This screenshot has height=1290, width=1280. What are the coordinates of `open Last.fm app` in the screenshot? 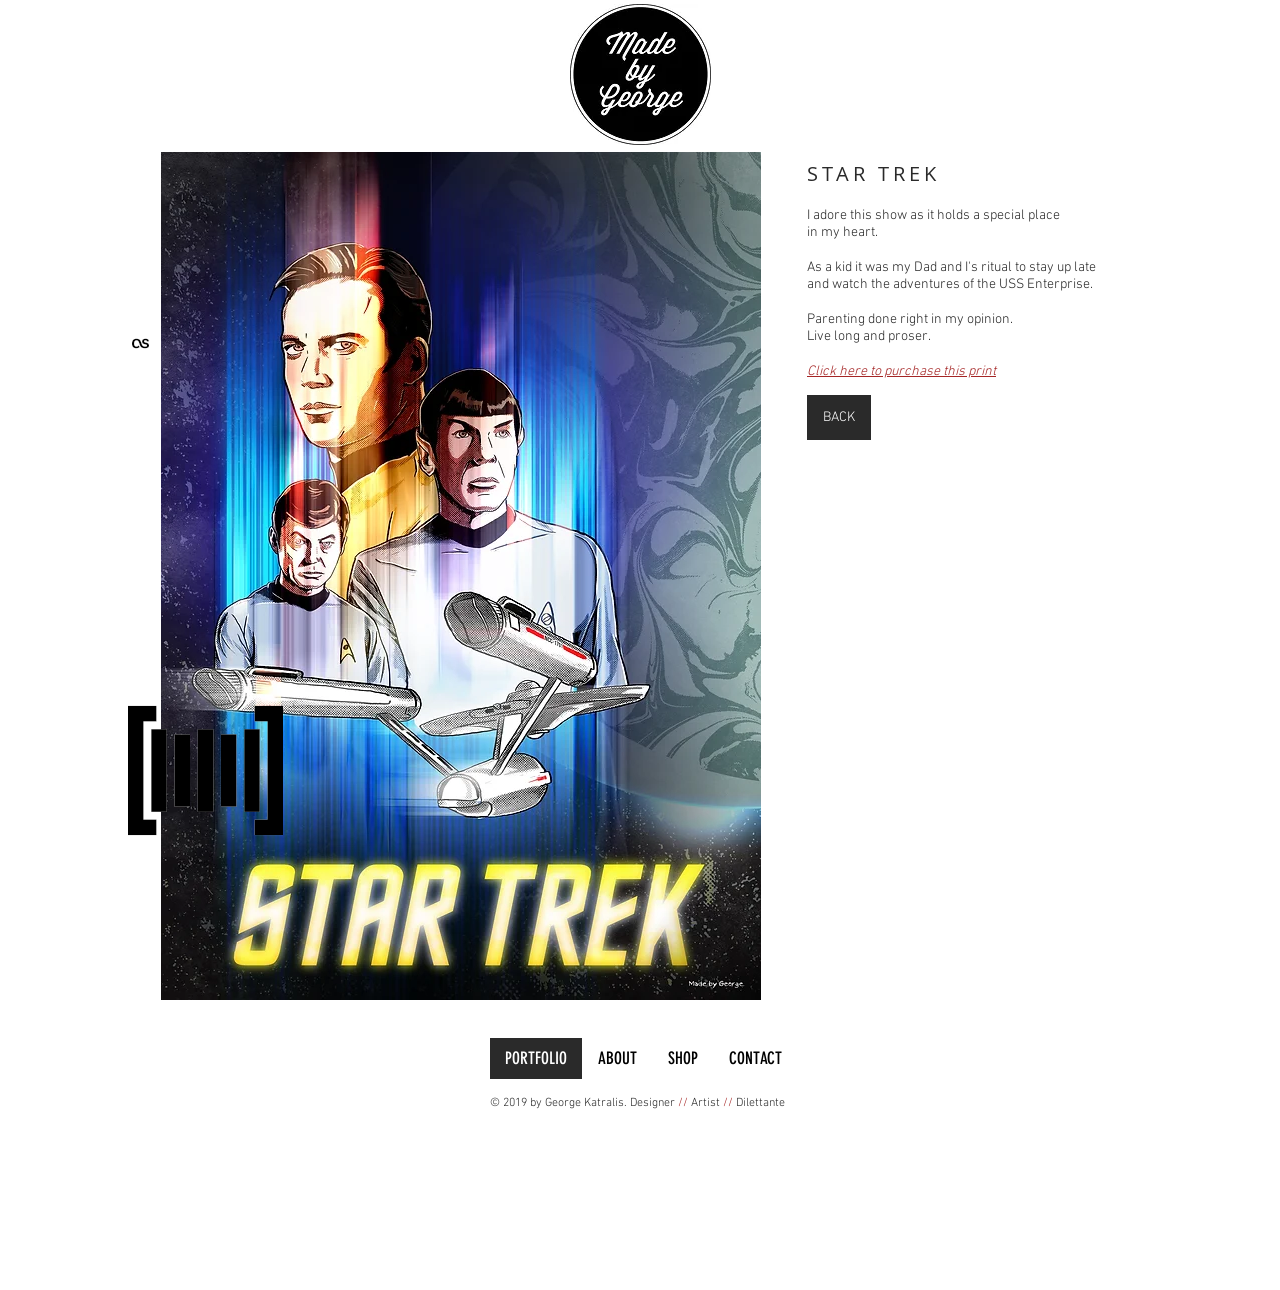 It's located at (140, 343).